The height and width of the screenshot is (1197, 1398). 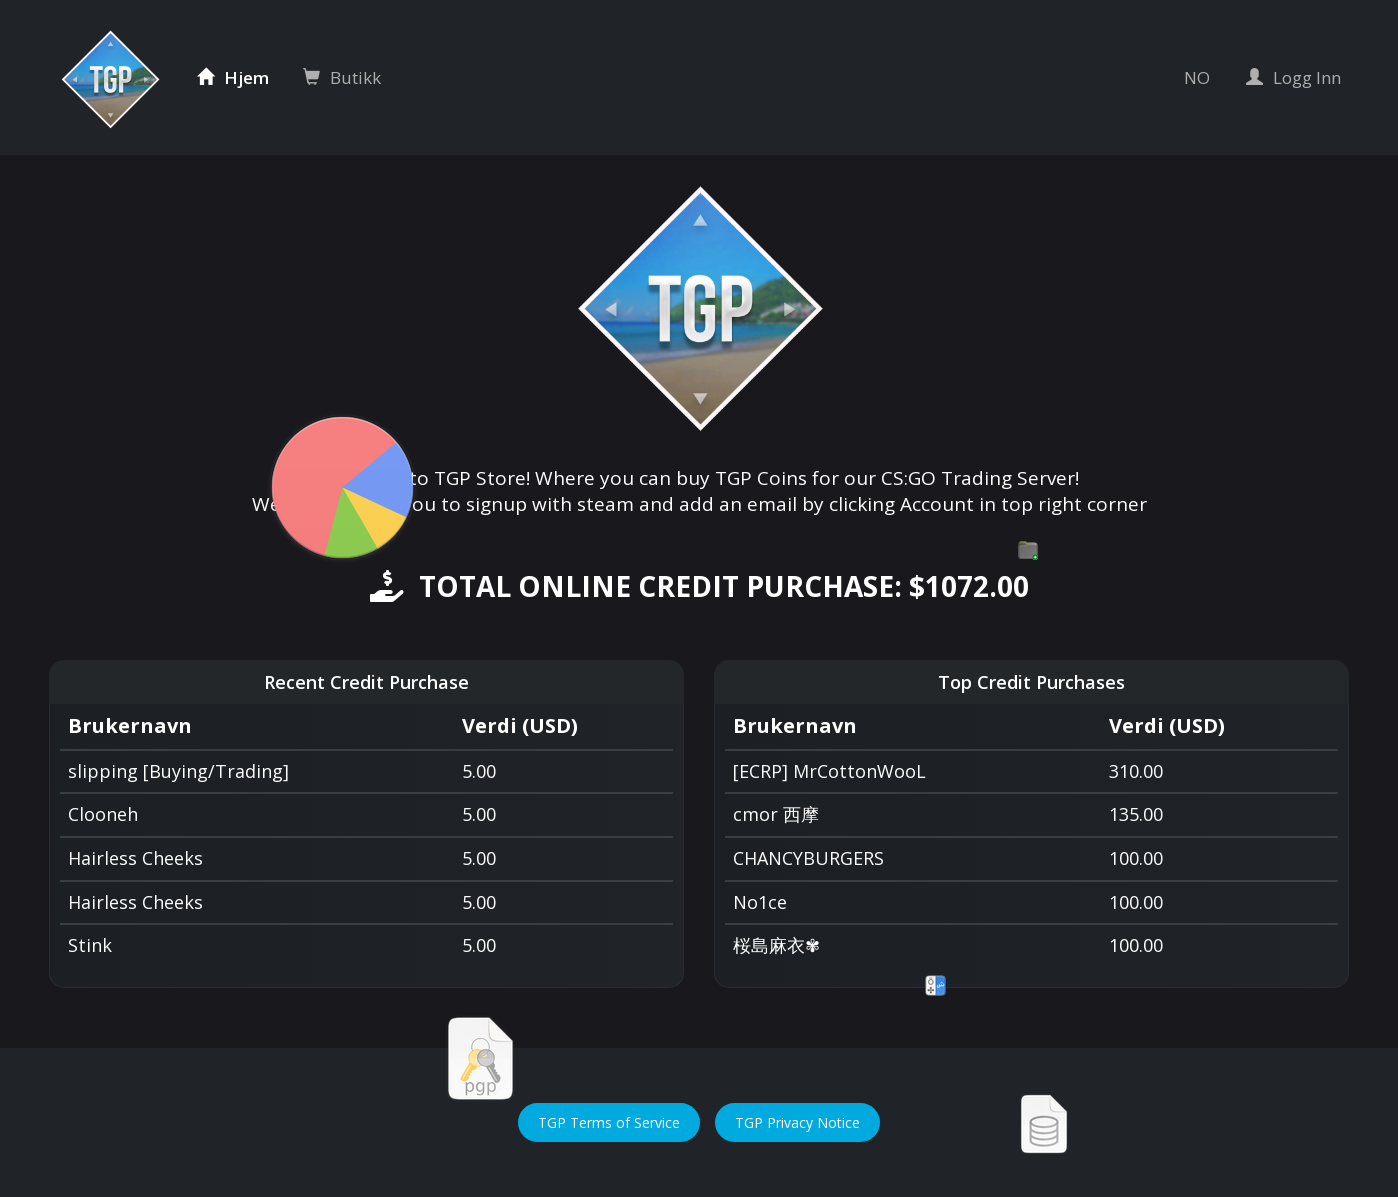 What do you see at coordinates (342, 487) in the screenshot?
I see `open disk usage analyzer` at bounding box center [342, 487].